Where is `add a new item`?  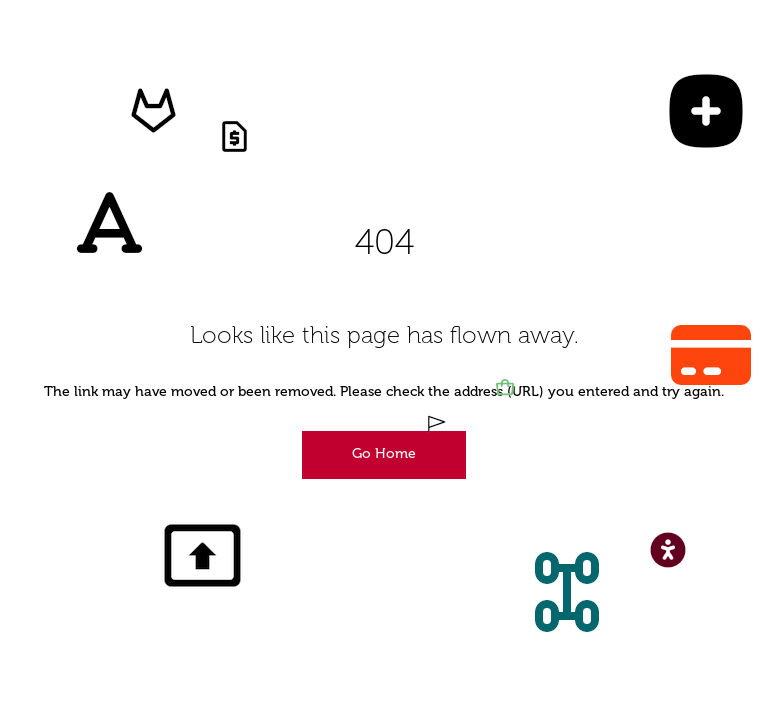
add a new item is located at coordinates (706, 111).